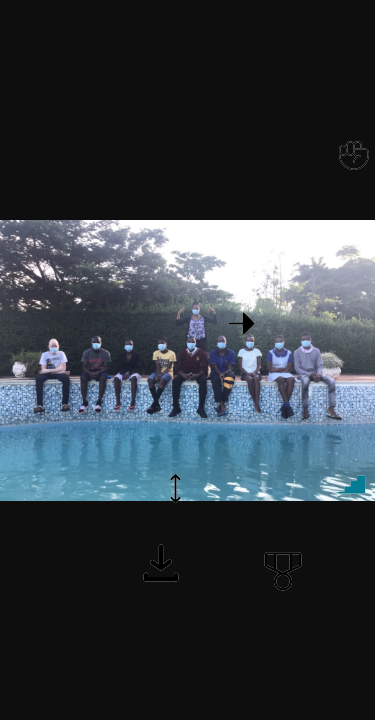 The width and height of the screenshot is (375, 720). Describe the element at coordinates (283, 569) in the screenshot. I see `view achievements or awards` at that location.